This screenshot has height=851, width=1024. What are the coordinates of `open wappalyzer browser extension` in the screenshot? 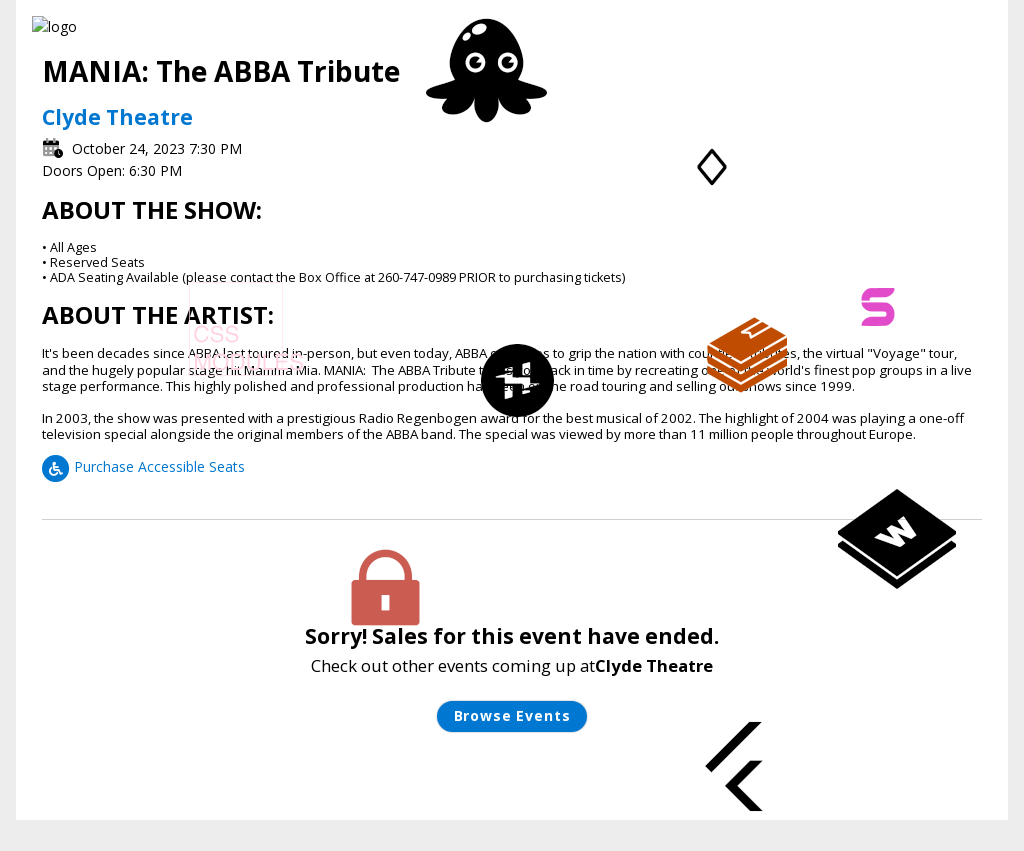 It's located at (897, 539).